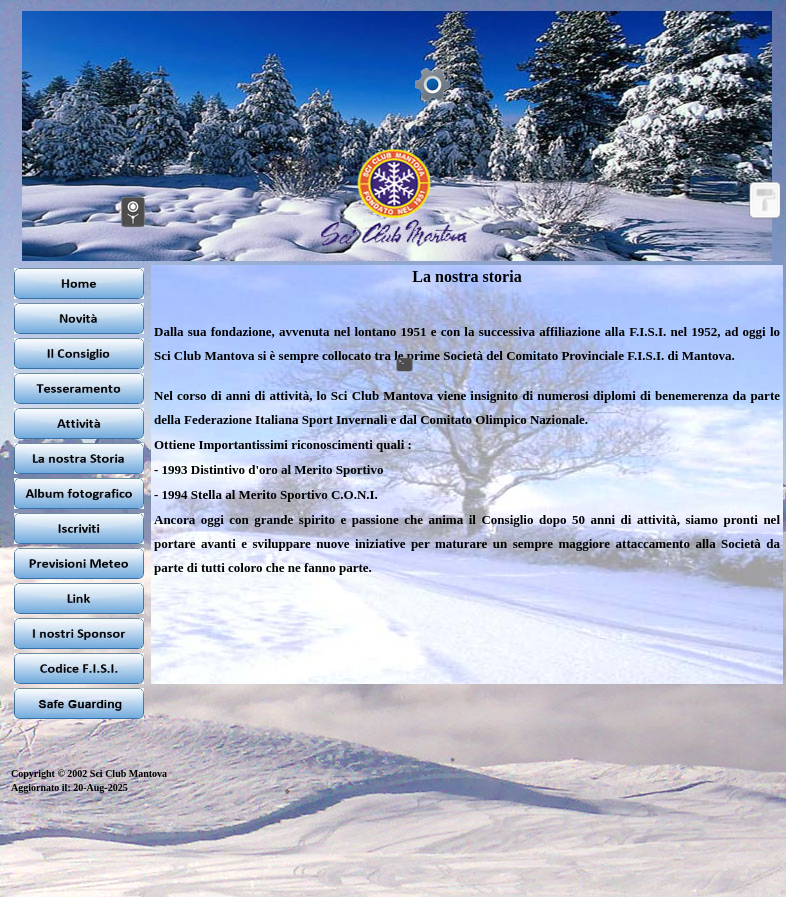 This screenshot has height=897, width=786. I want to click on a theme or appearance customization file, so click(765, 200).